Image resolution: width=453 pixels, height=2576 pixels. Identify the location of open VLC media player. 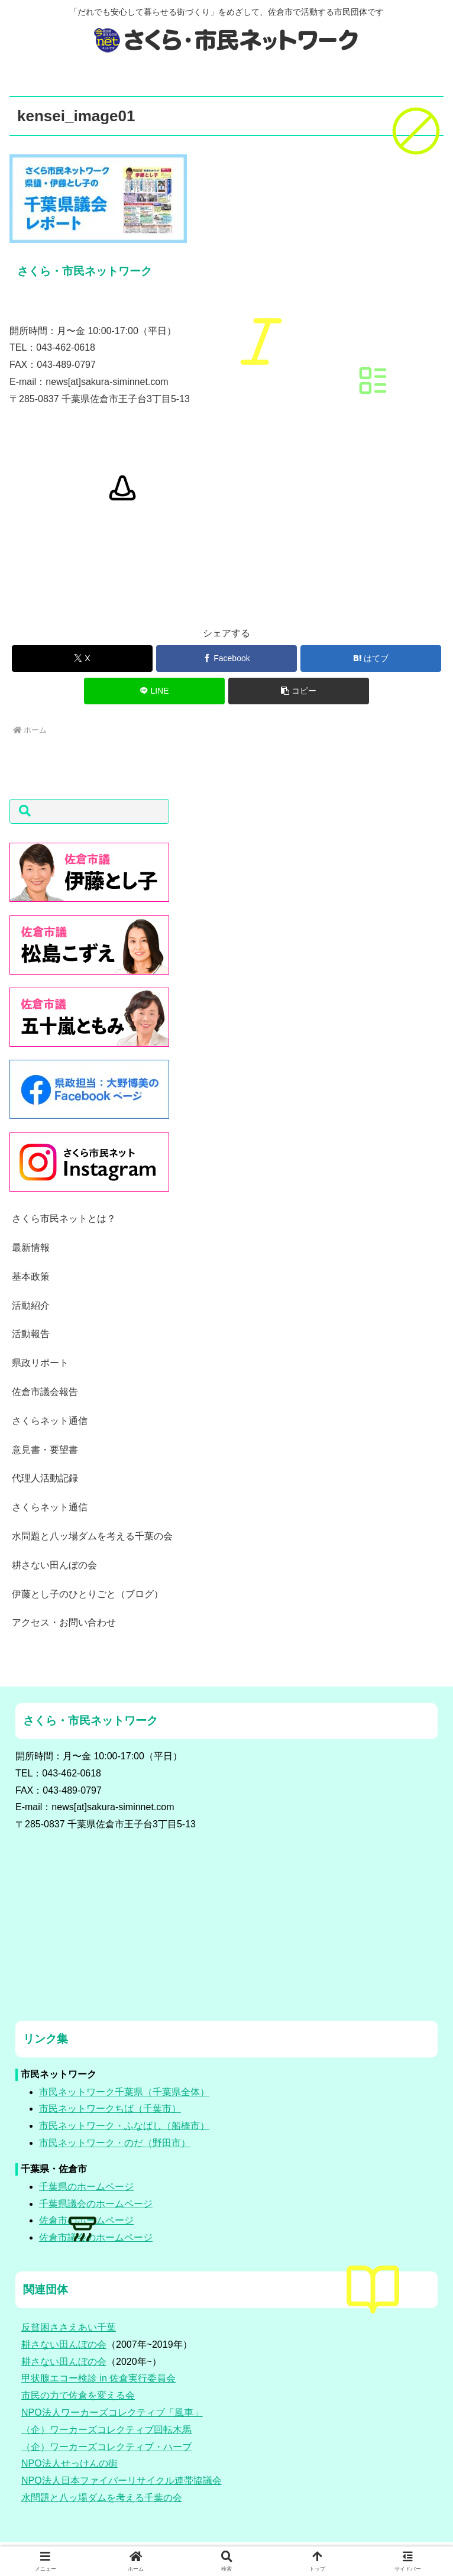
(122, 488).